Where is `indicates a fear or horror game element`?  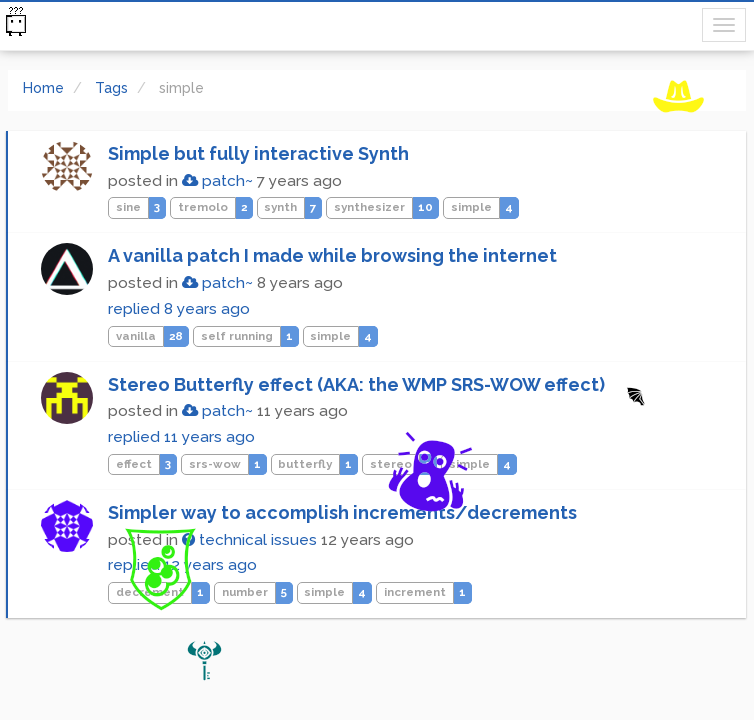 indicates a fear or horror game element is located at coordinates (429, 473).